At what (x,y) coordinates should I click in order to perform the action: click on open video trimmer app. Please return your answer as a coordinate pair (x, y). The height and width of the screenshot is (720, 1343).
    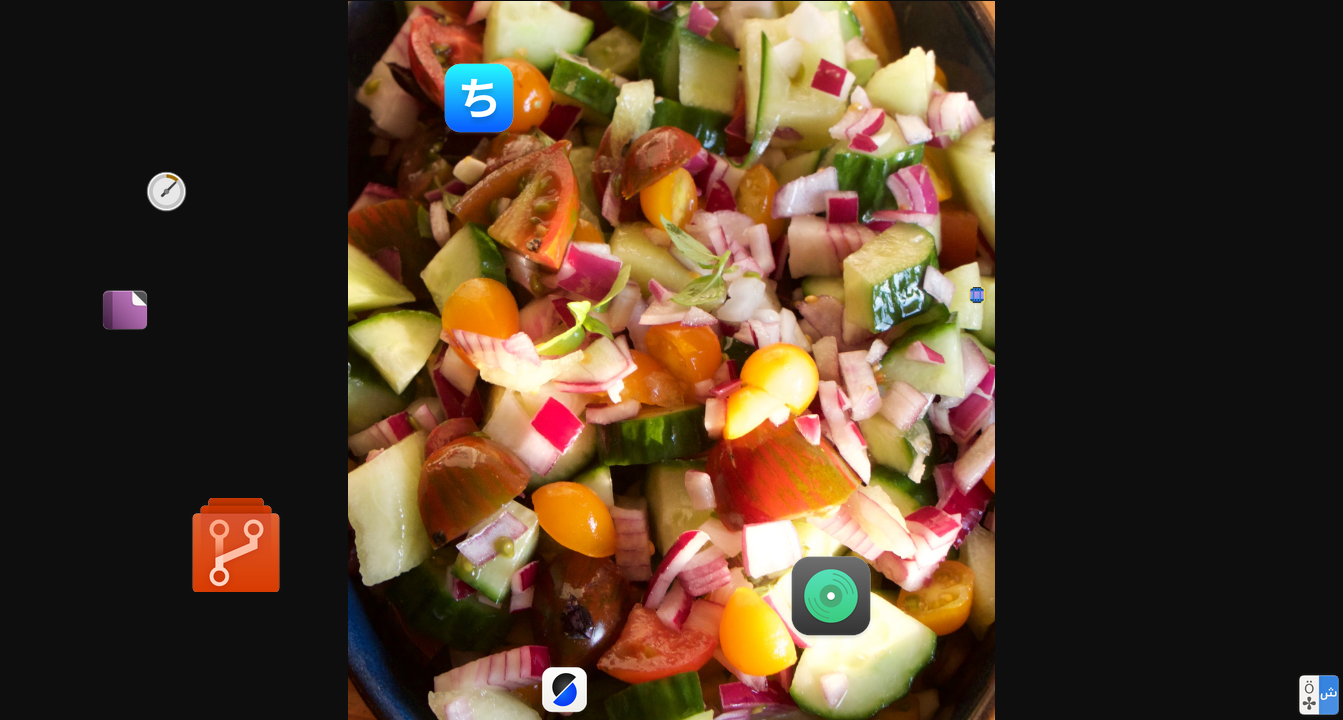
    Looking at the image, I should click on (977, 295).